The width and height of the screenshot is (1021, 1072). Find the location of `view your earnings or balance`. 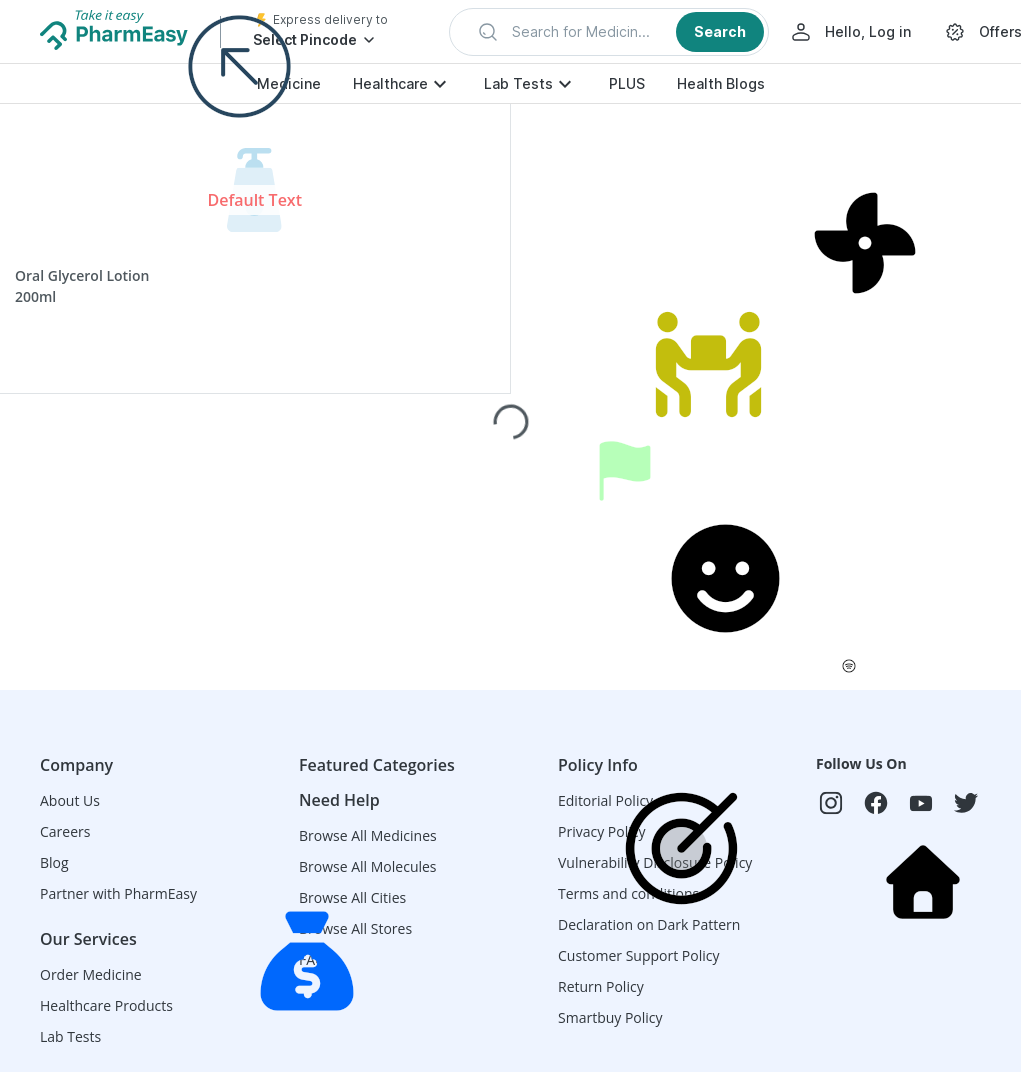

view your earnings or balance is located at coordinates (307, 961).